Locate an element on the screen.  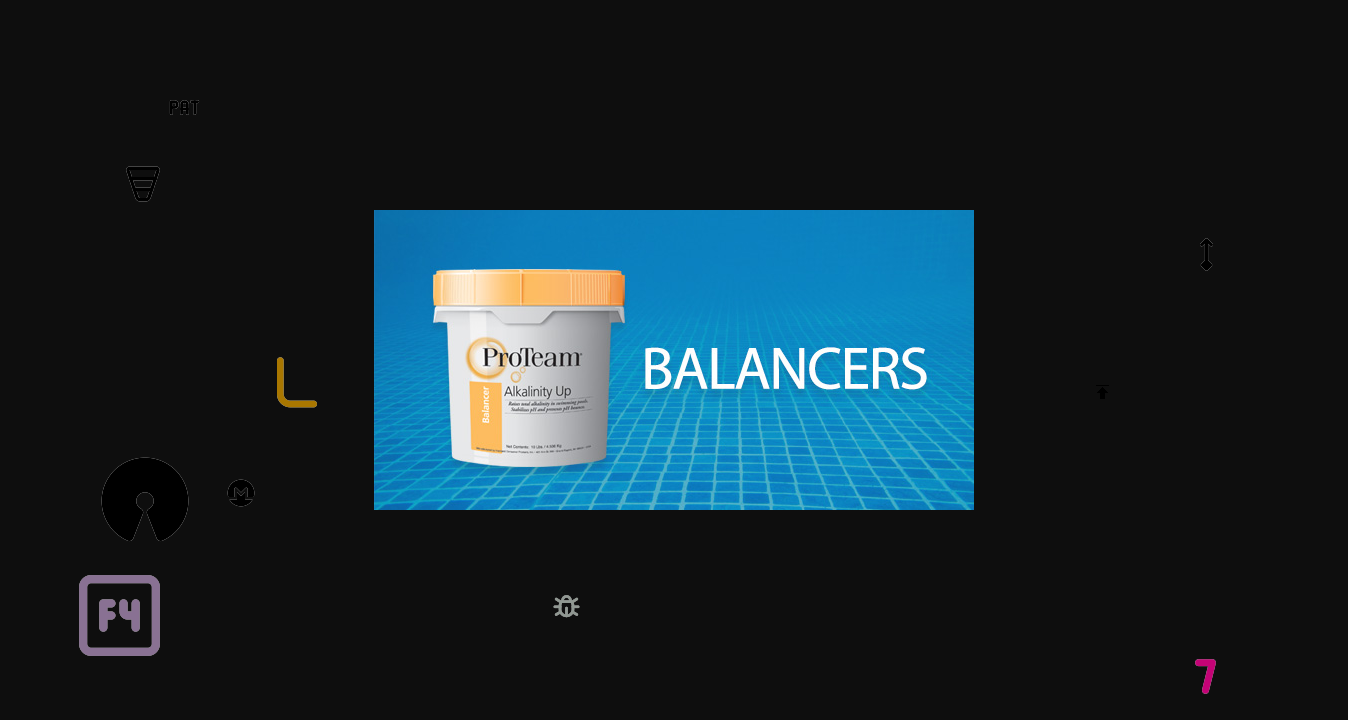
romanian leu currency symbol is located at coordinates (297, 384).